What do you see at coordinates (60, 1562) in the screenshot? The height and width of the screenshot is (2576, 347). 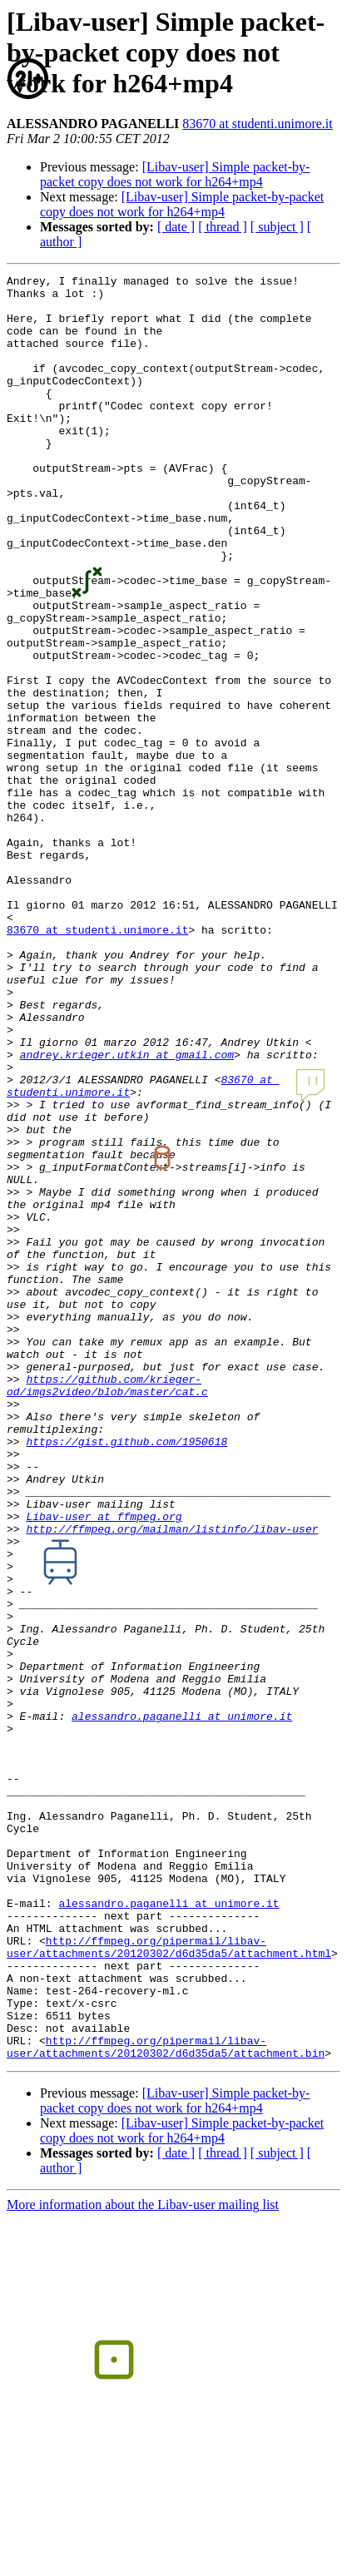 I see `access public transit or tram routes` at bounding box center [60, 1562].